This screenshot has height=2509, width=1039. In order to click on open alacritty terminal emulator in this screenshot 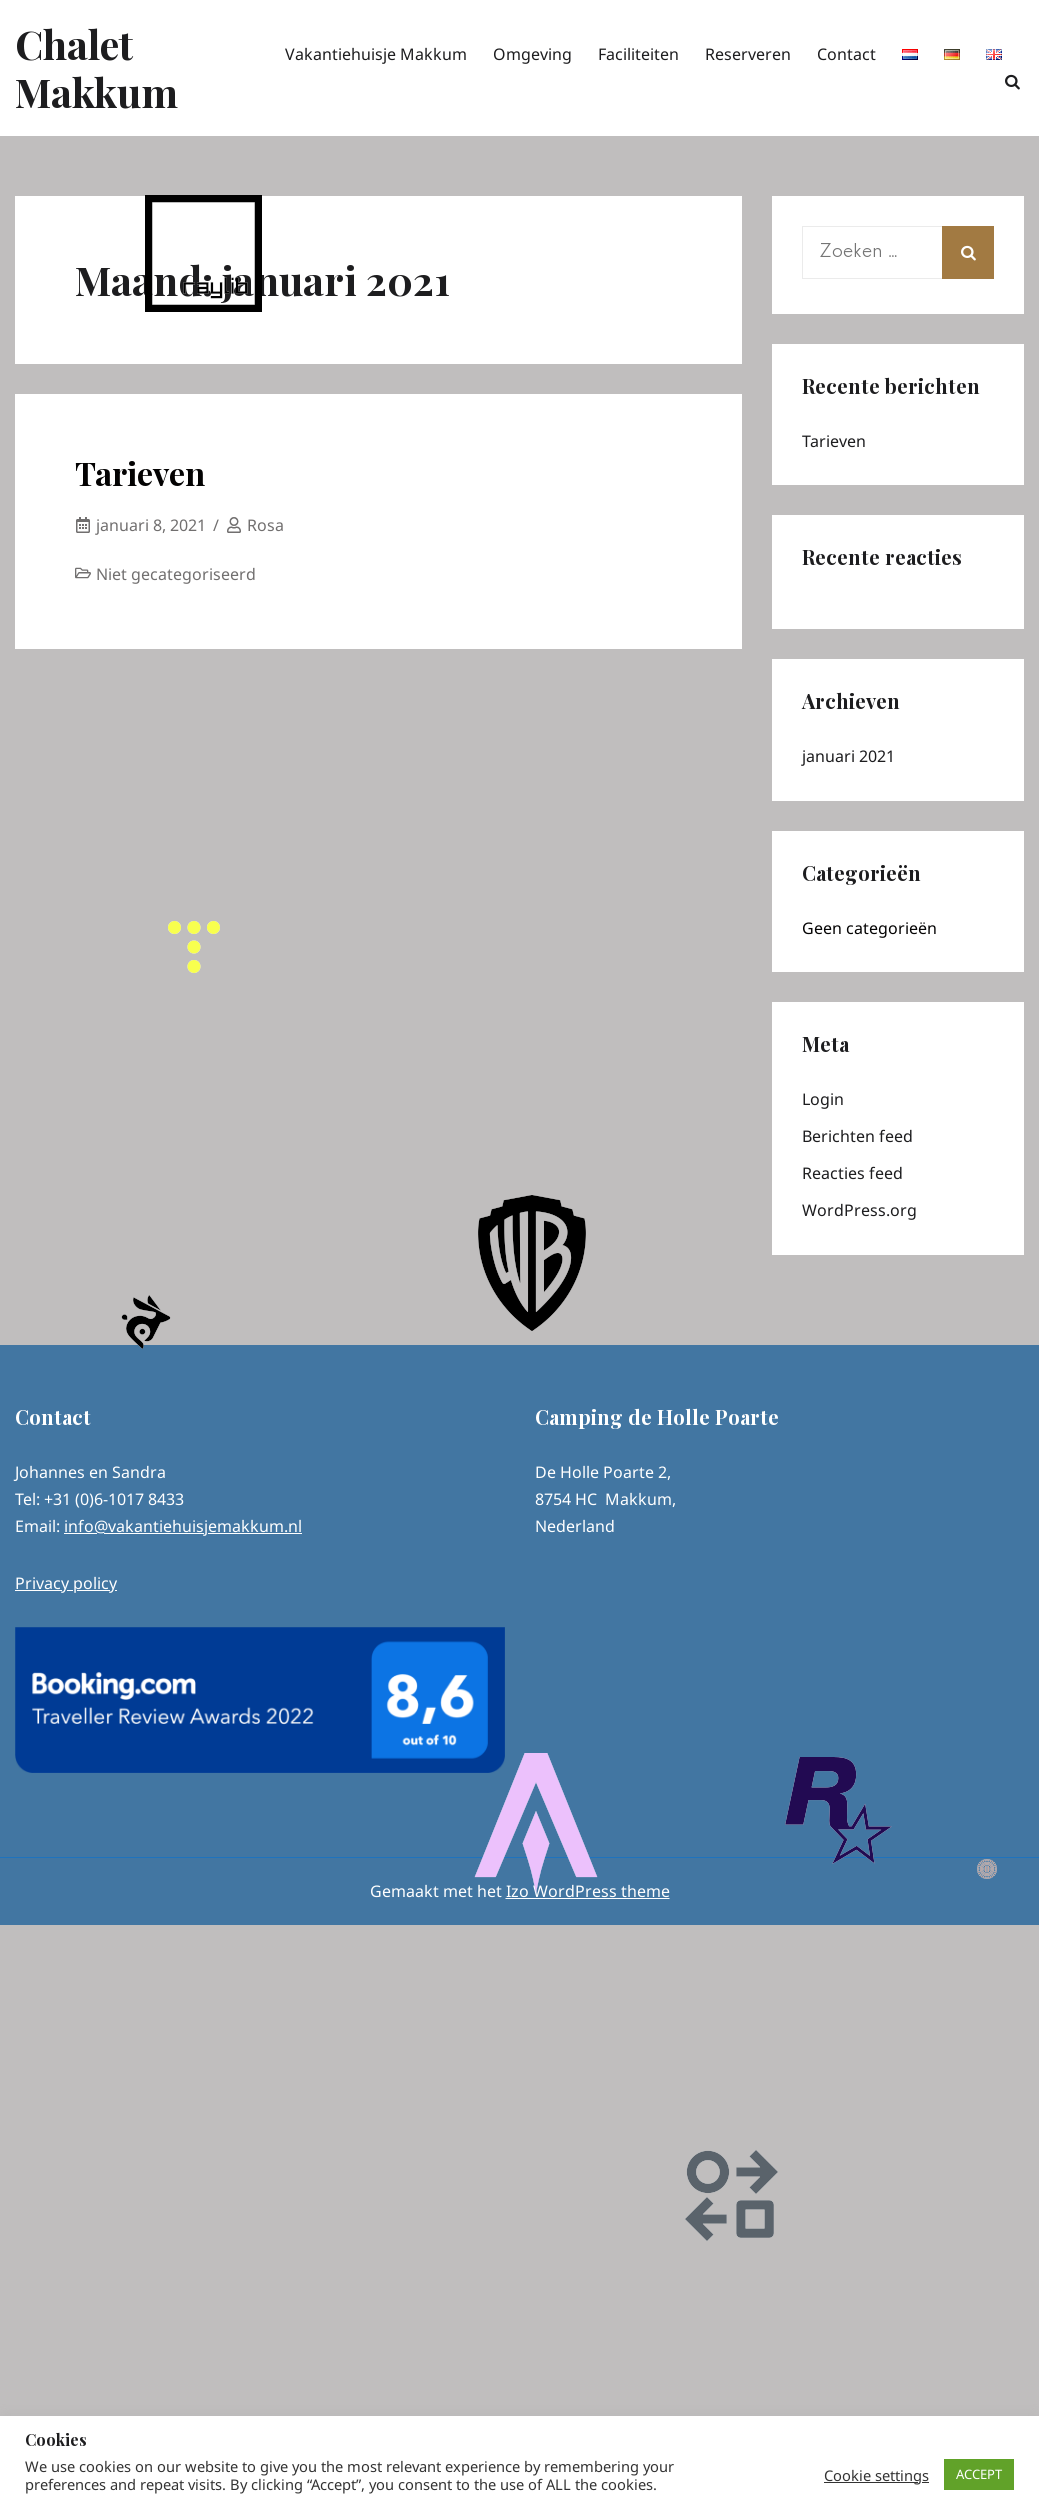, I will do `click(536, 1823)`.